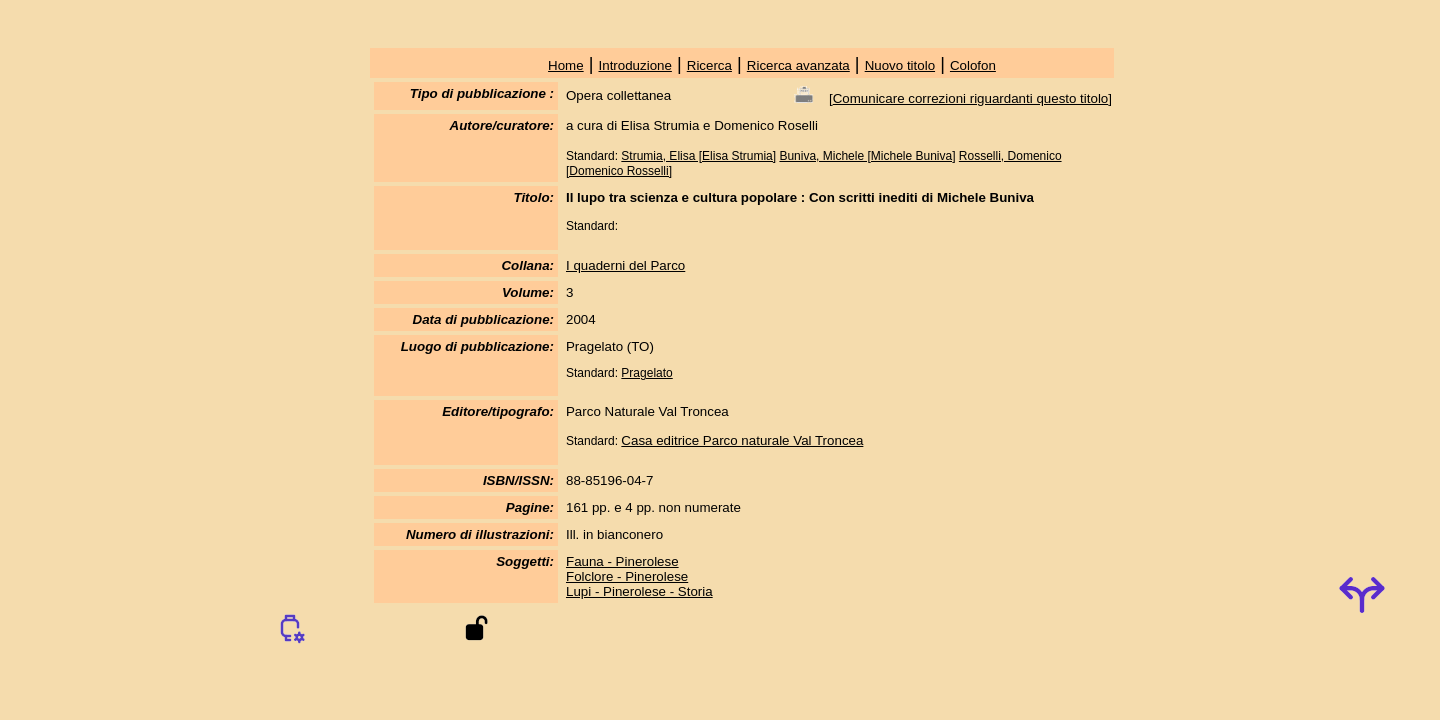 Image resolution: width=1440 pixels, height=720 pixels. I want to click on access smartwatch settings, so click(290, 628).